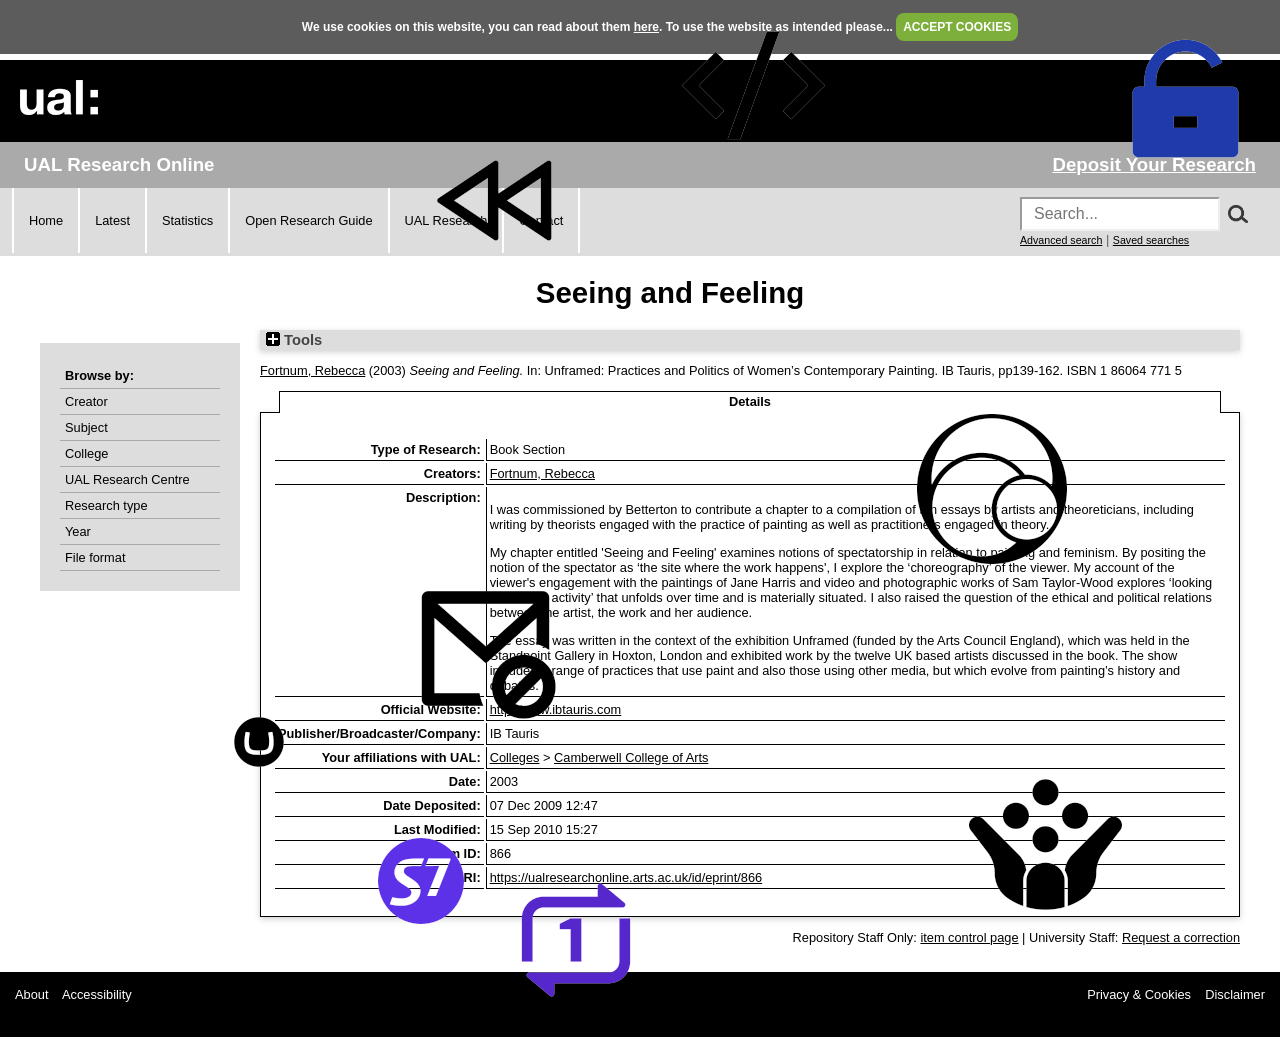 The height and width of the screenshot is (1037, 1280). I want to click on open the Google Crowdsource app, so click(1045, 844).